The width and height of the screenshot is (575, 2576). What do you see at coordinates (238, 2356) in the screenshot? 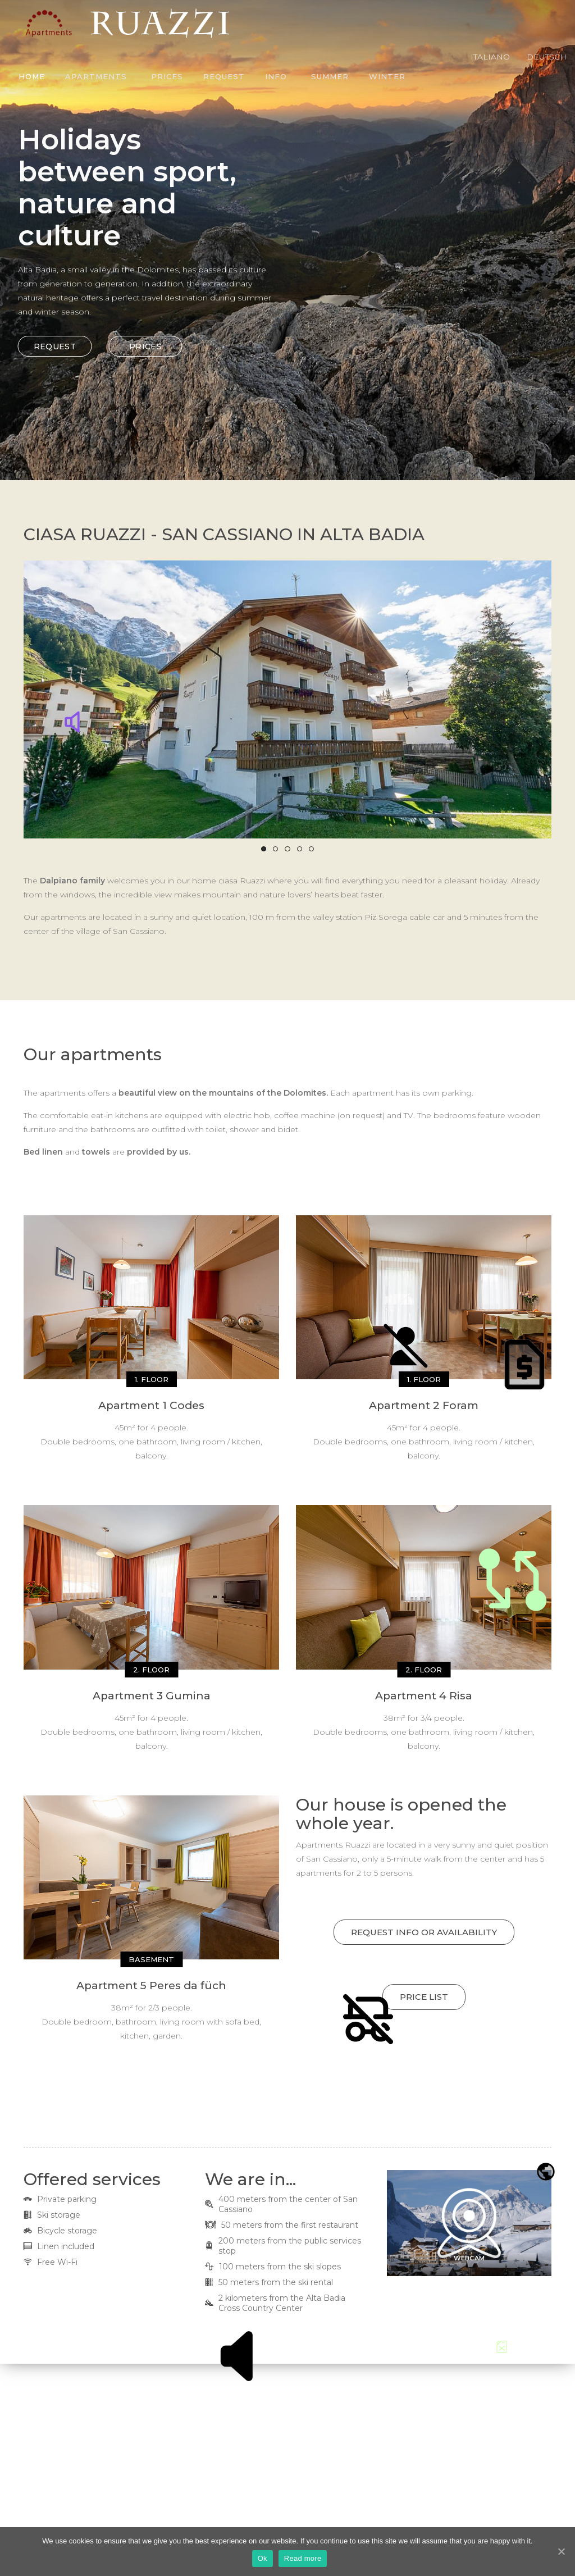
I see `mute or unmute audio` at bounding box center [238, 2356].